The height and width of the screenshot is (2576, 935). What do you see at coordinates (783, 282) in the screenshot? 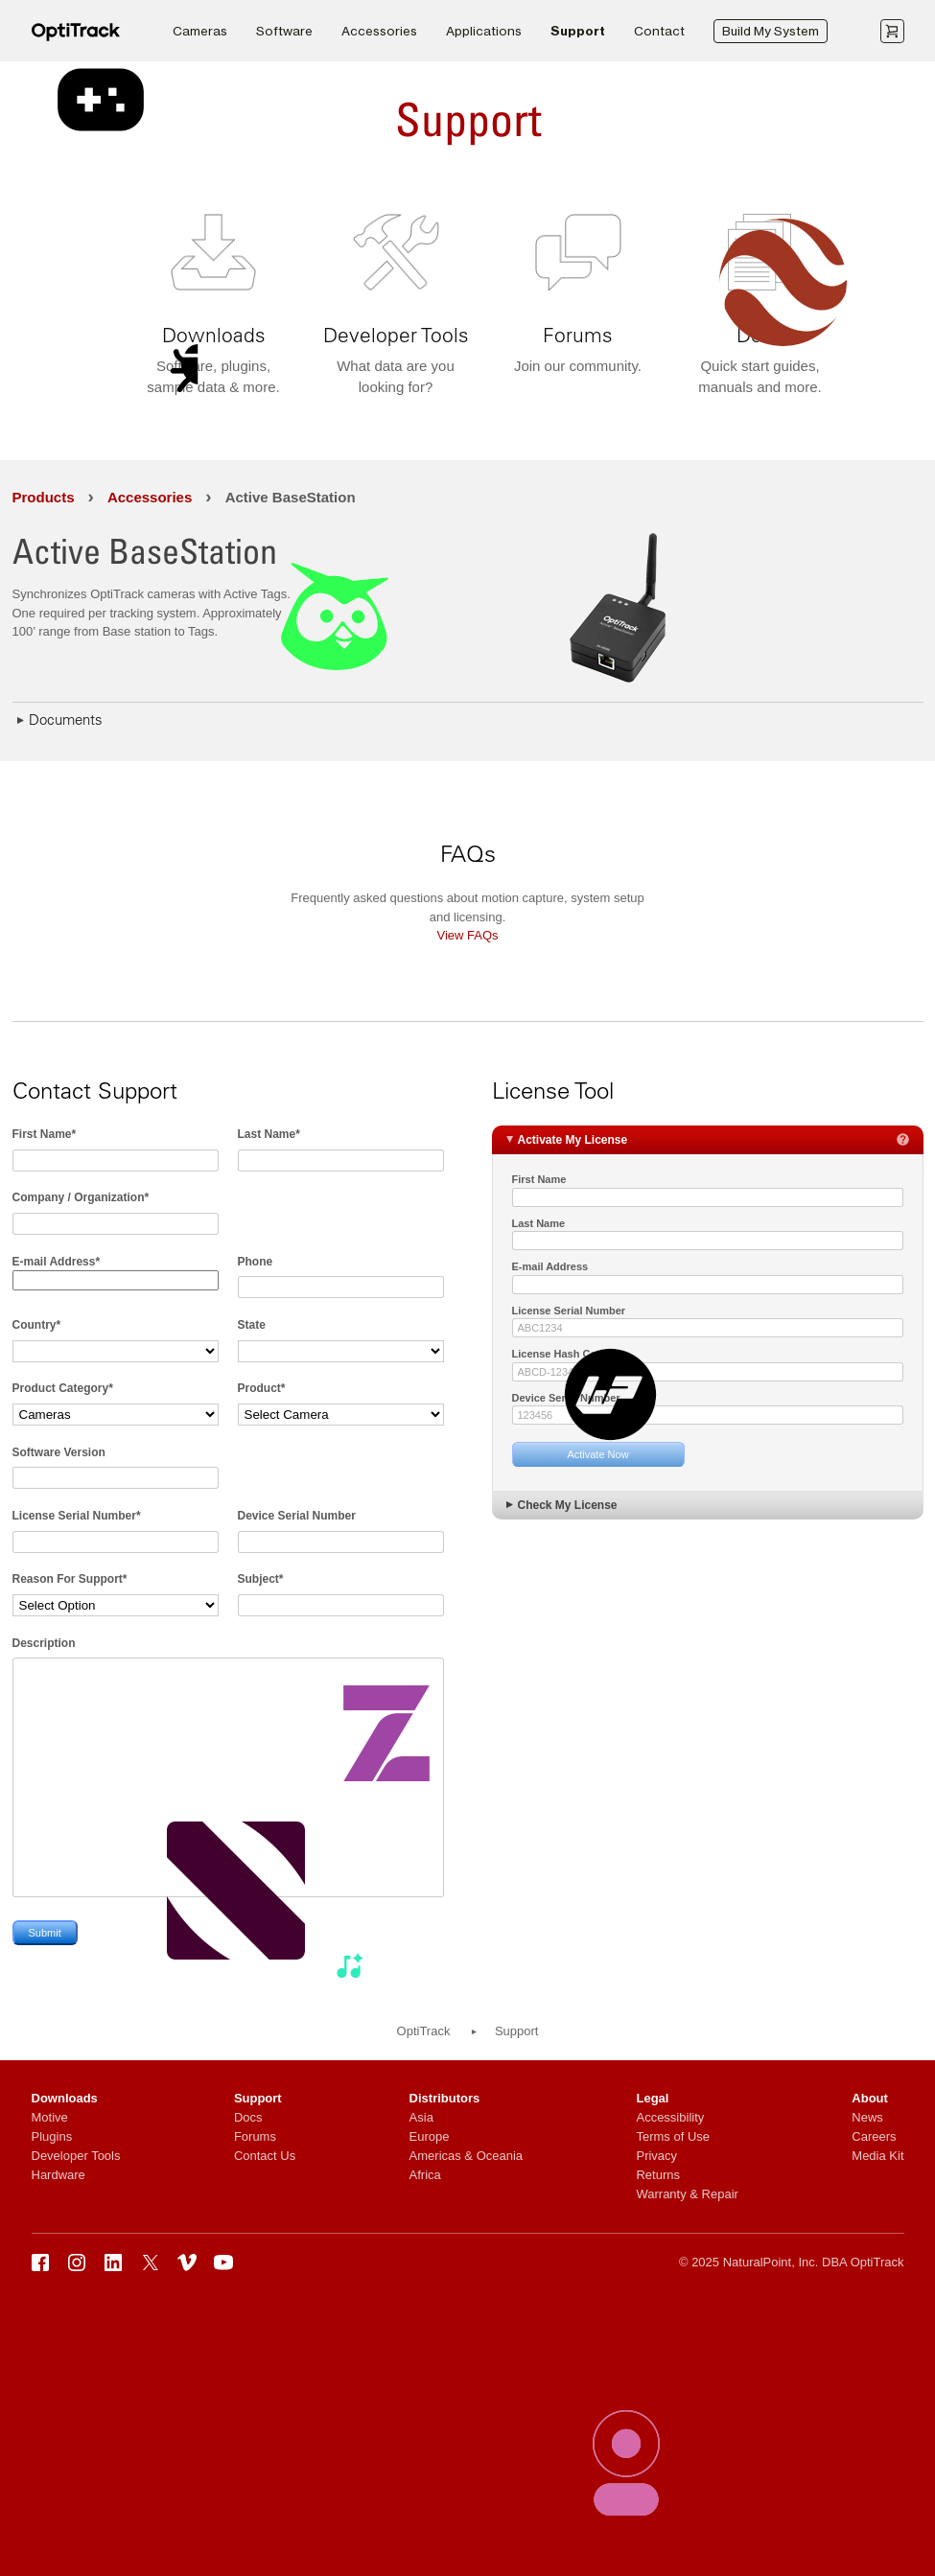
I see `open Google Earth app` at bounding box center [783, 282].